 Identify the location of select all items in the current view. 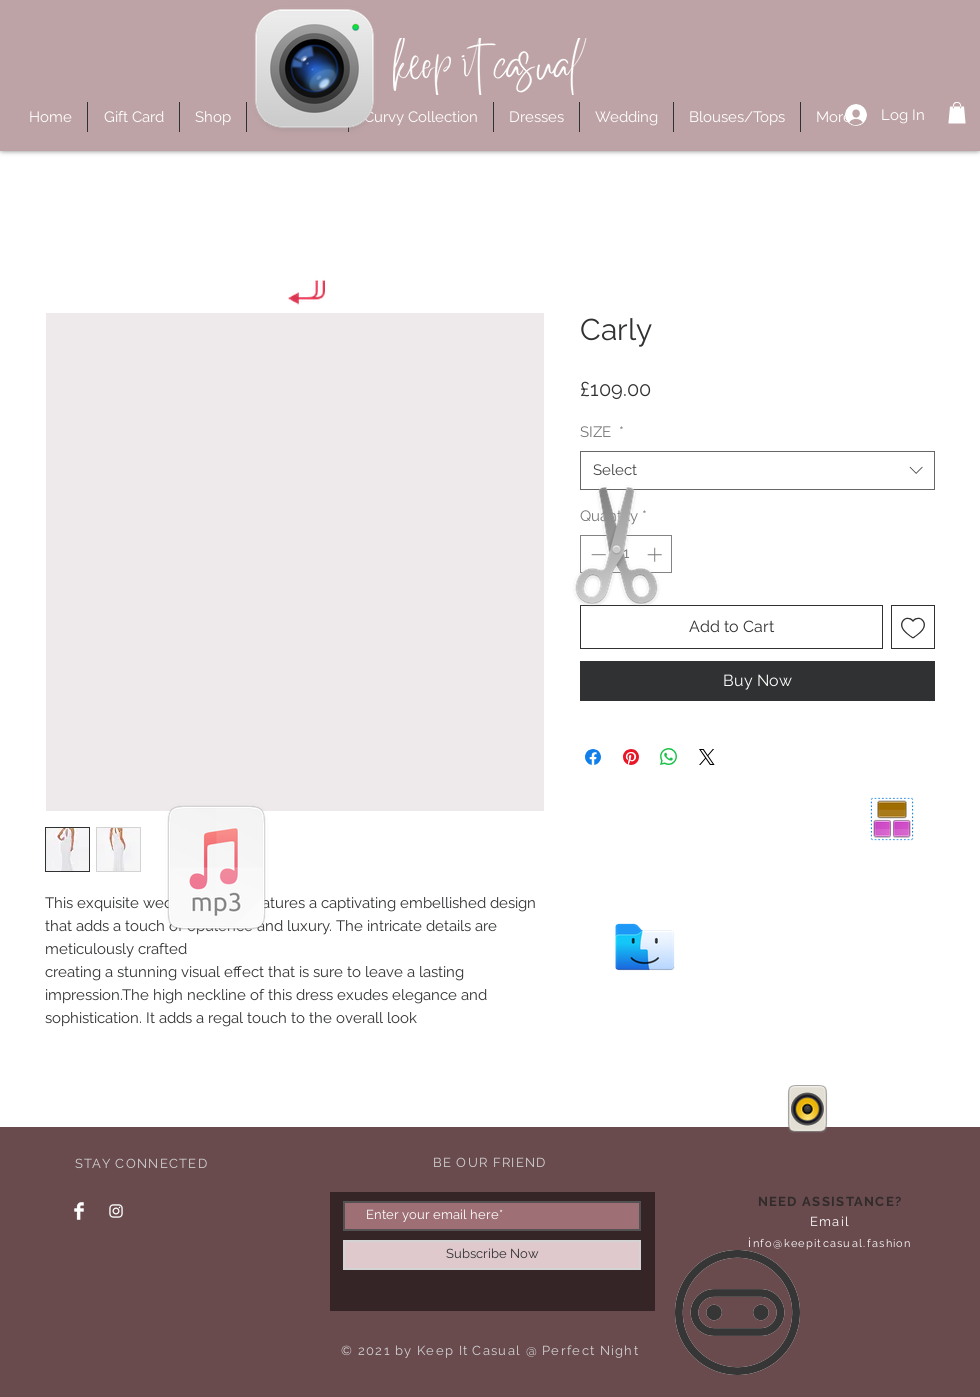
(892, 819).